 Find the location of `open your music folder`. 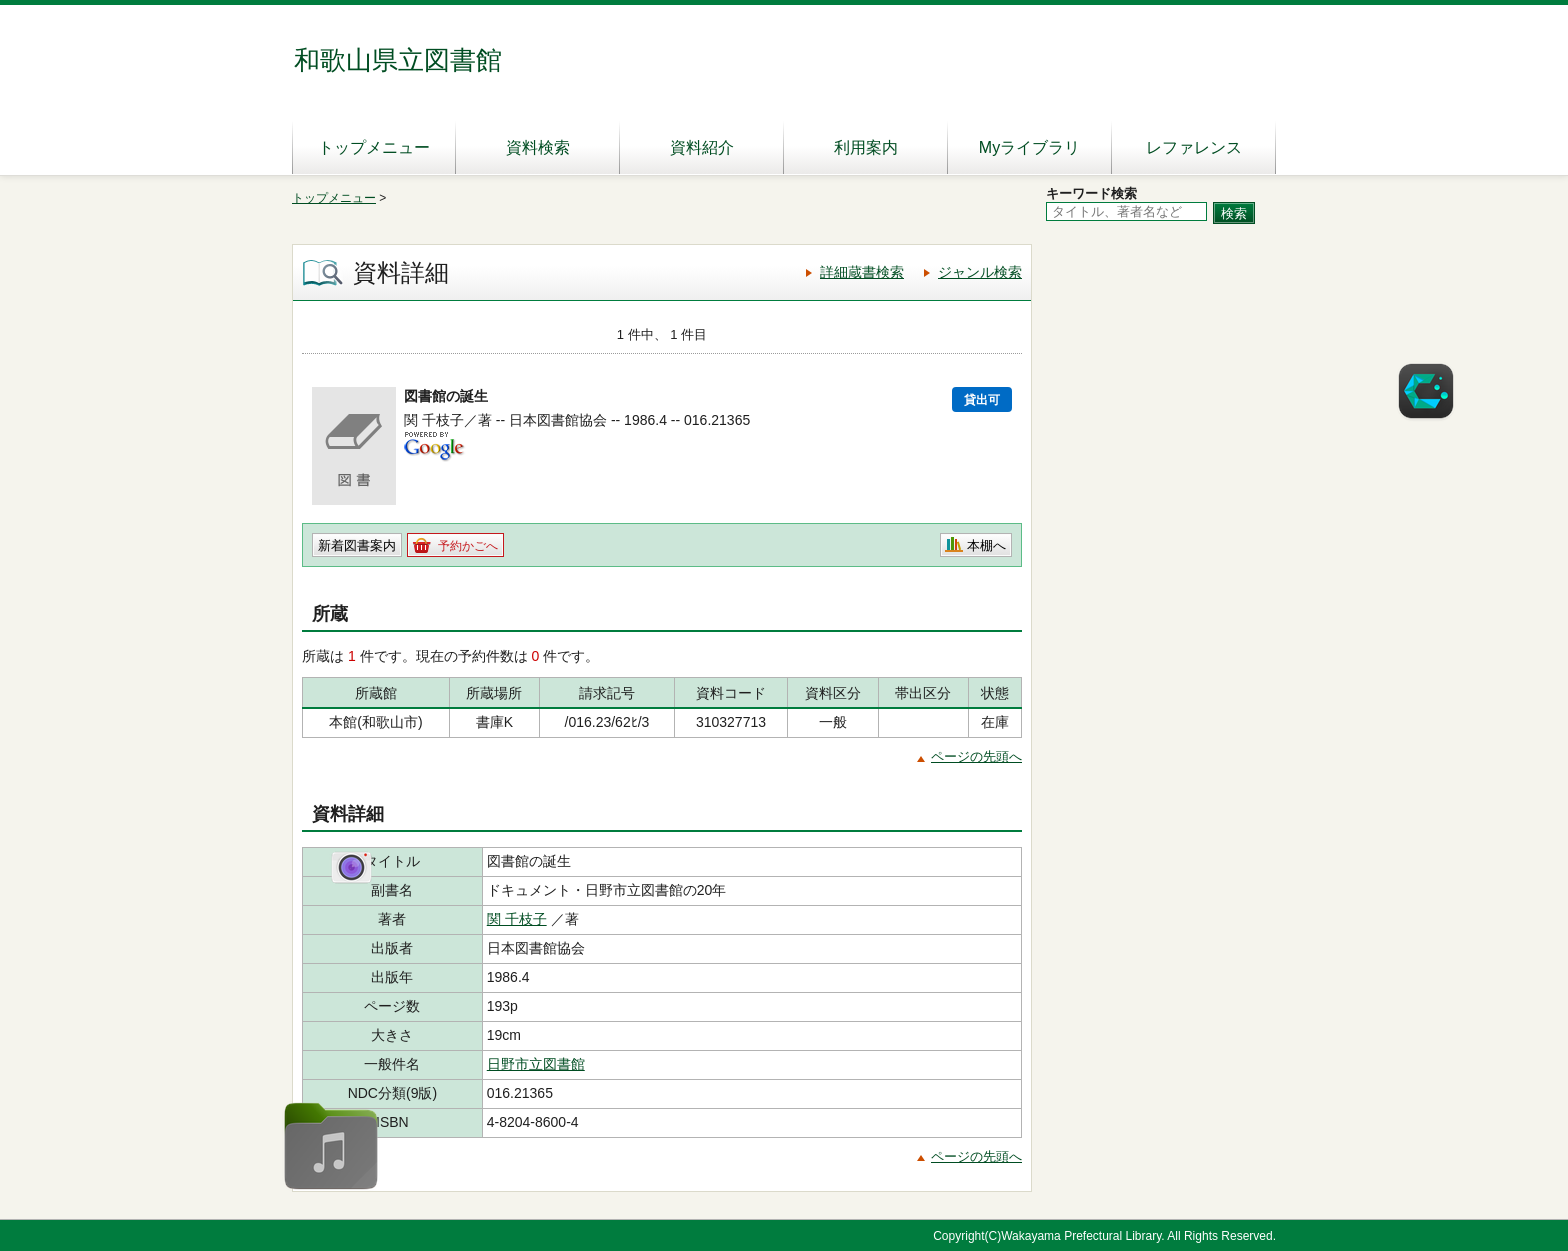

open your music folder is located at coordinates (331, 1146).